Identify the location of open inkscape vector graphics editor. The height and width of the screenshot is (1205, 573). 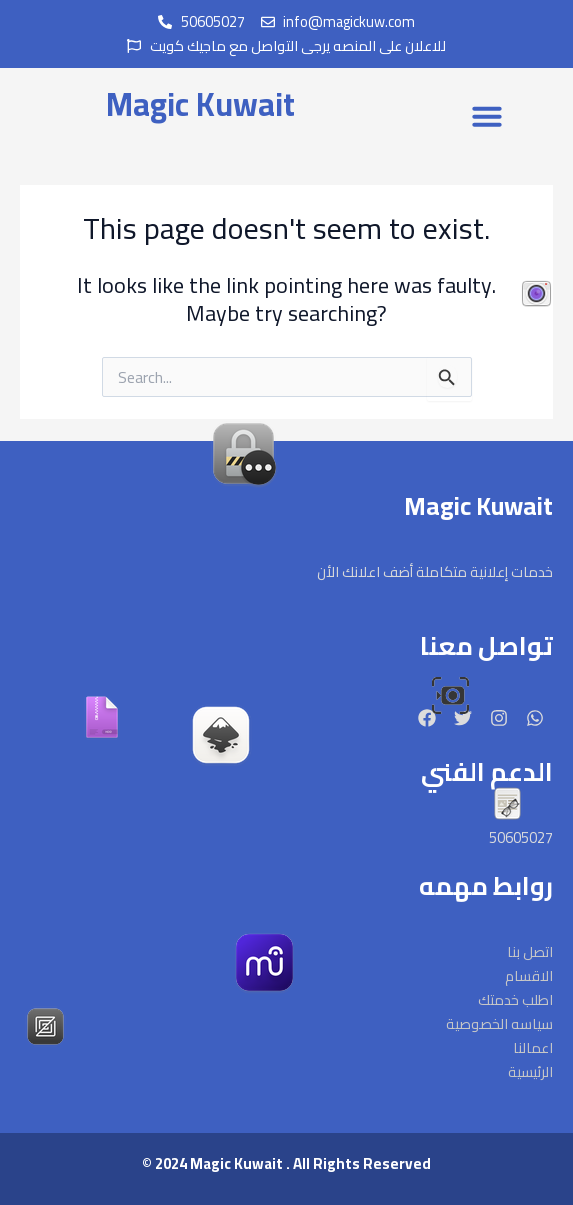
(221, 735).